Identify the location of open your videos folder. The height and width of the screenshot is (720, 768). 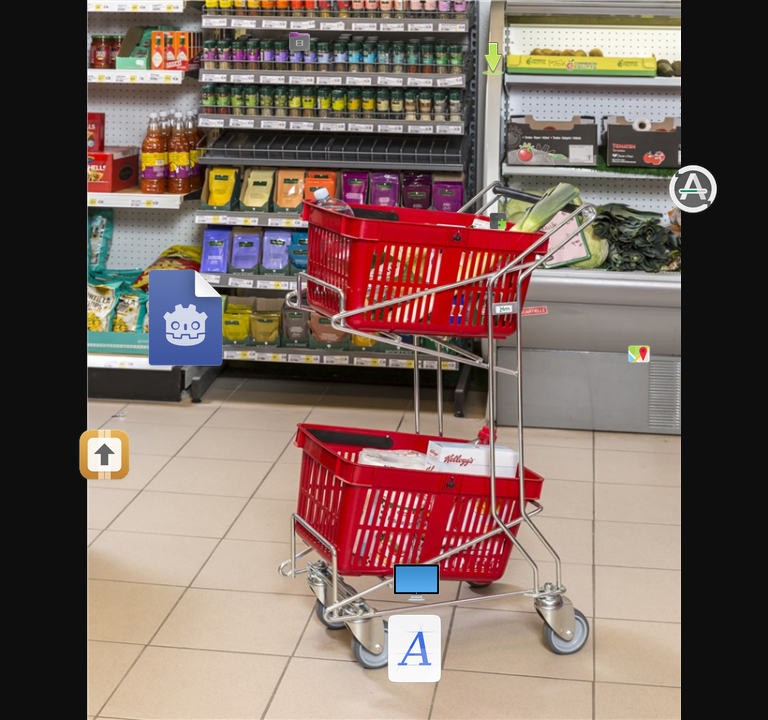
(299, 41).